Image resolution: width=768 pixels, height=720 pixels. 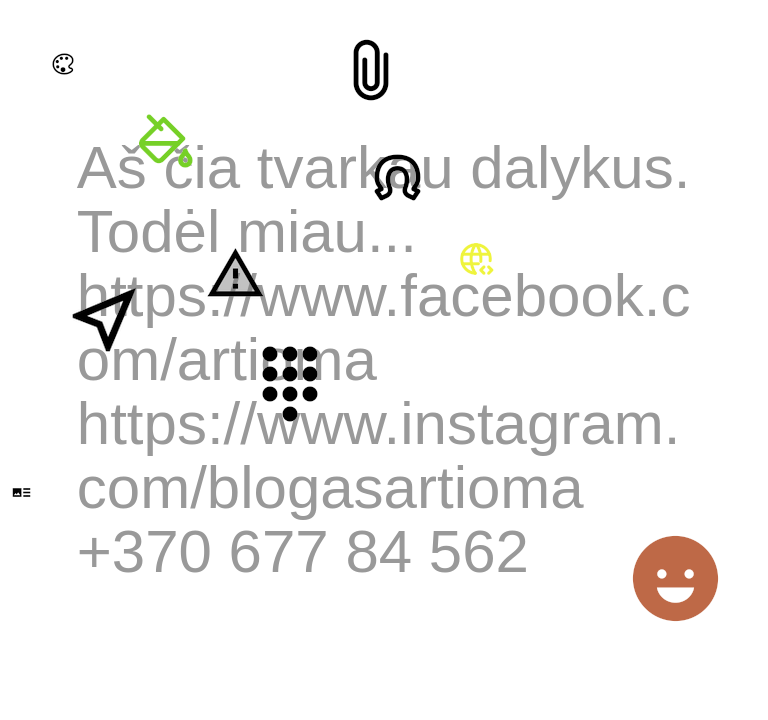 What do you see at coordinates (371, 70) in the screenshot?
I see `attach a file to your message` at bounding box center [371, 70].